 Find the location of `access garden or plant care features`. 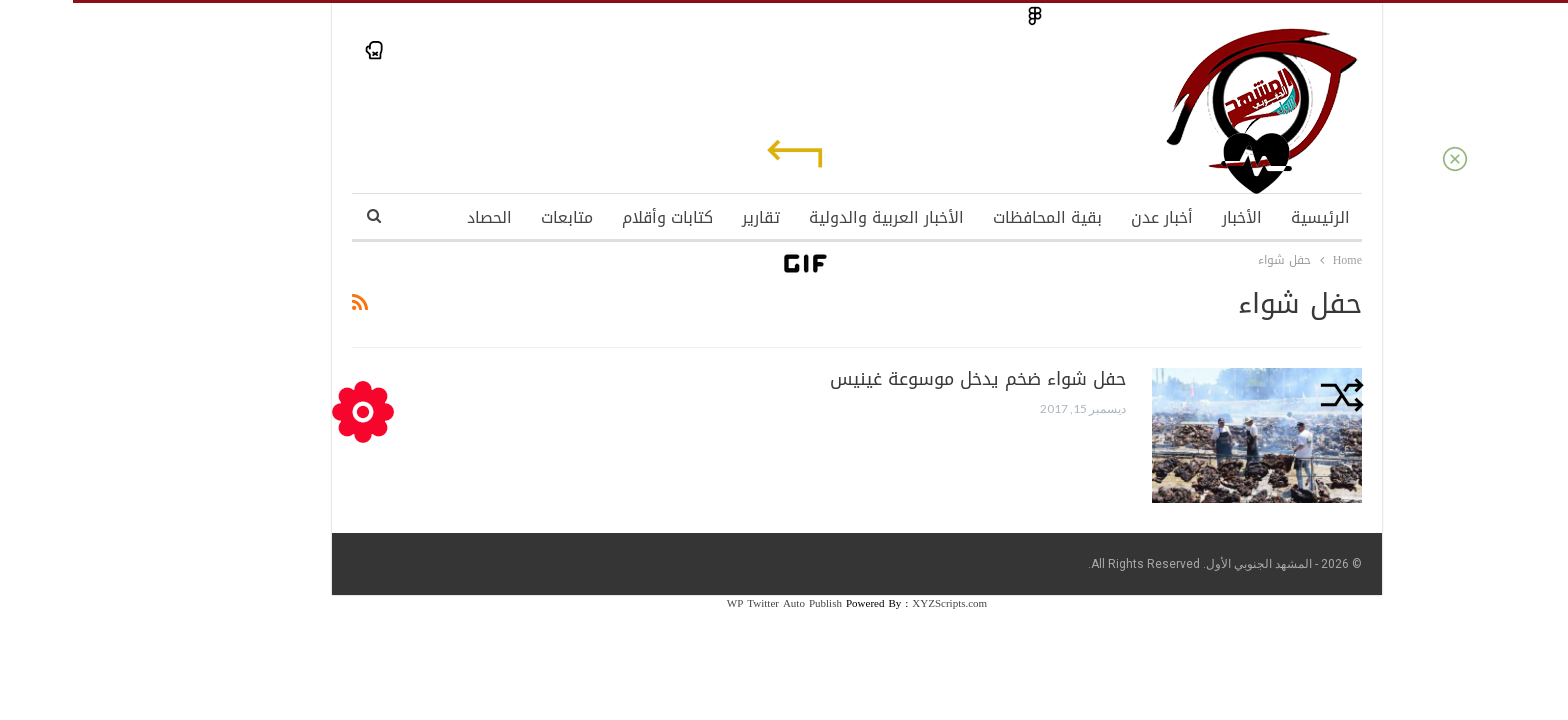

access garden or plant care features is located at coordinates (363, 412).